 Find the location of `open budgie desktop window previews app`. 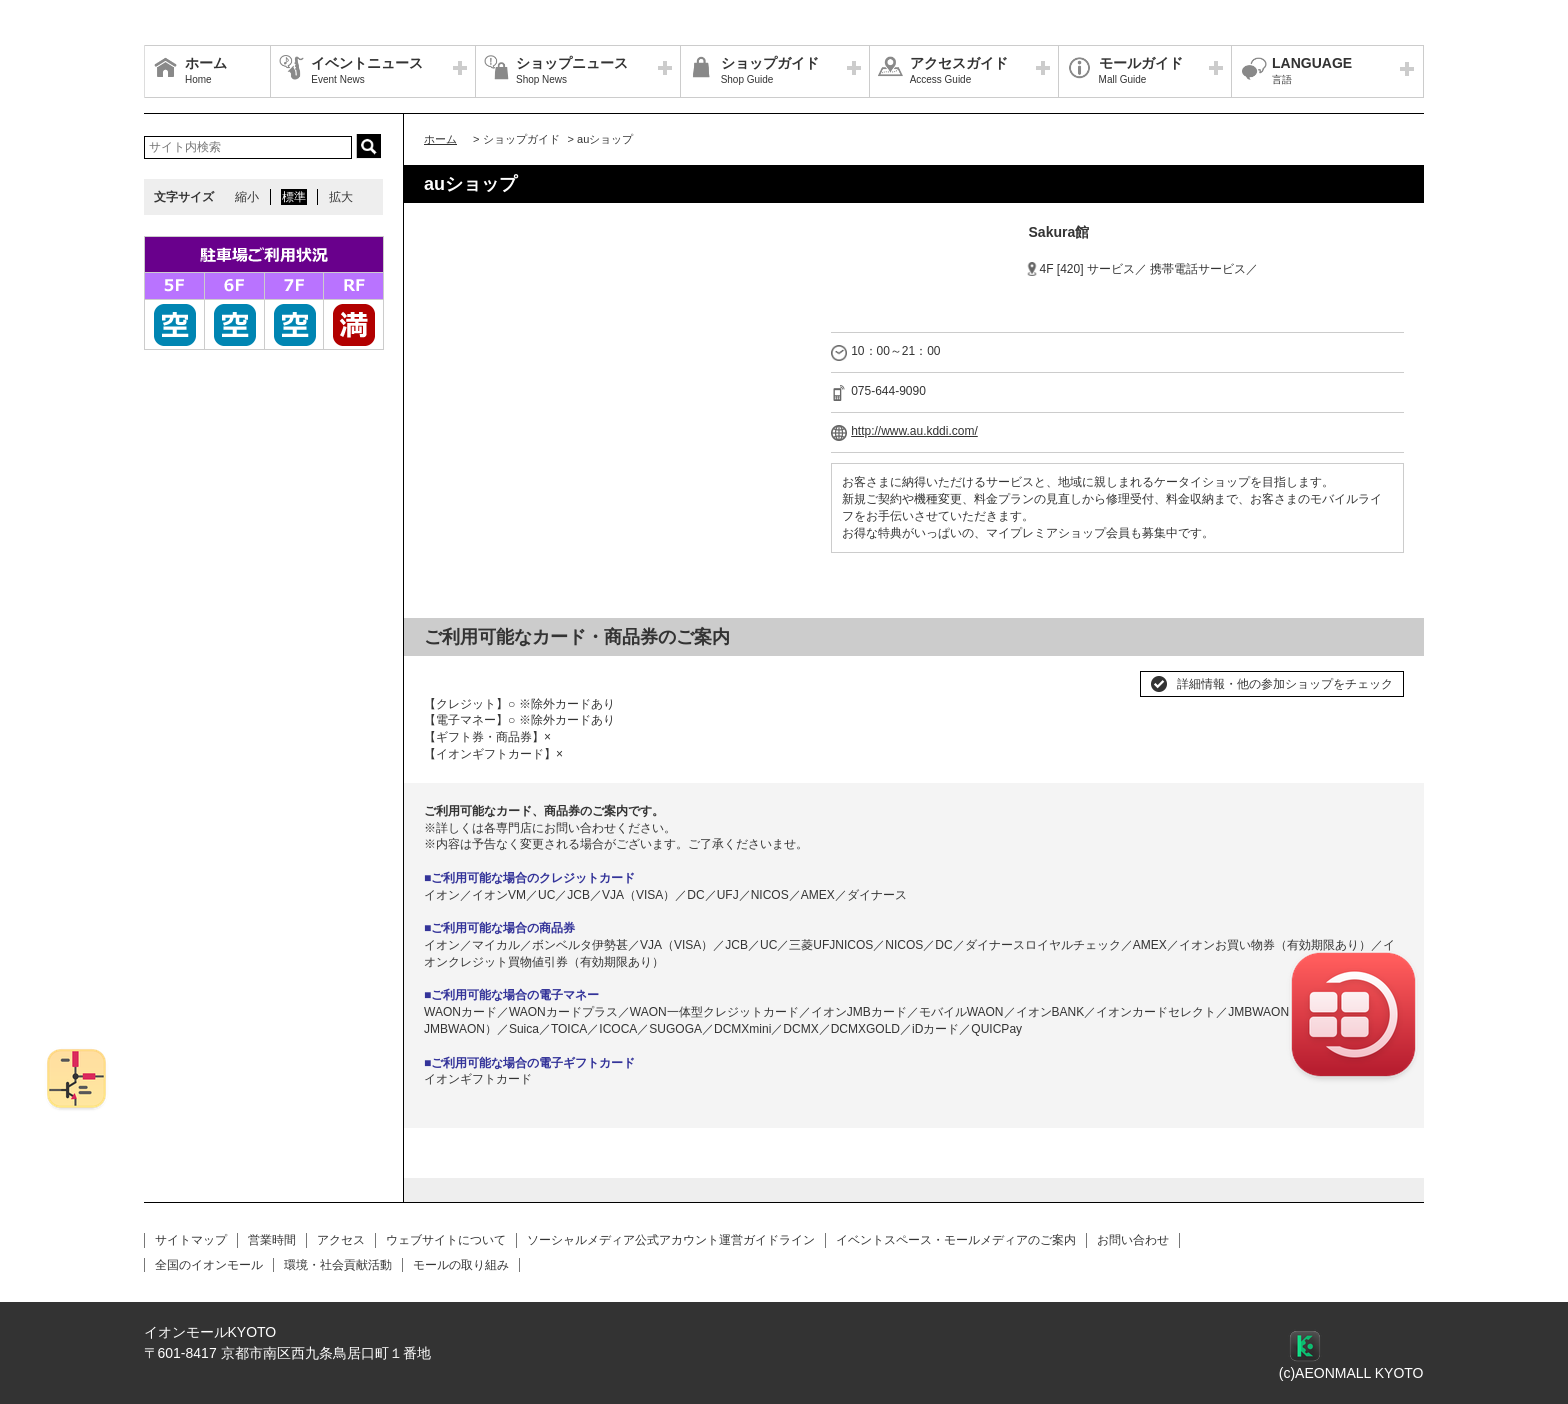

open budgie desktop window previews app is located at coordinates (1353, 1014).